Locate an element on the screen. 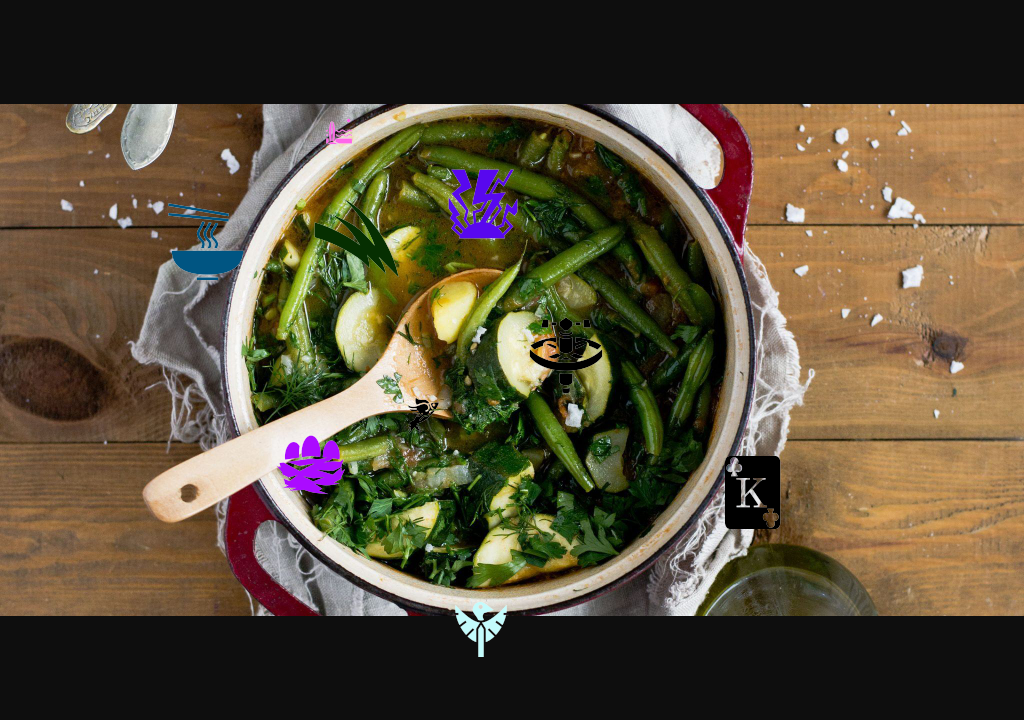 This screenshot has width=1024, height=720. indicates energy discharge or power dispersal is located at coordinates (483, 204).